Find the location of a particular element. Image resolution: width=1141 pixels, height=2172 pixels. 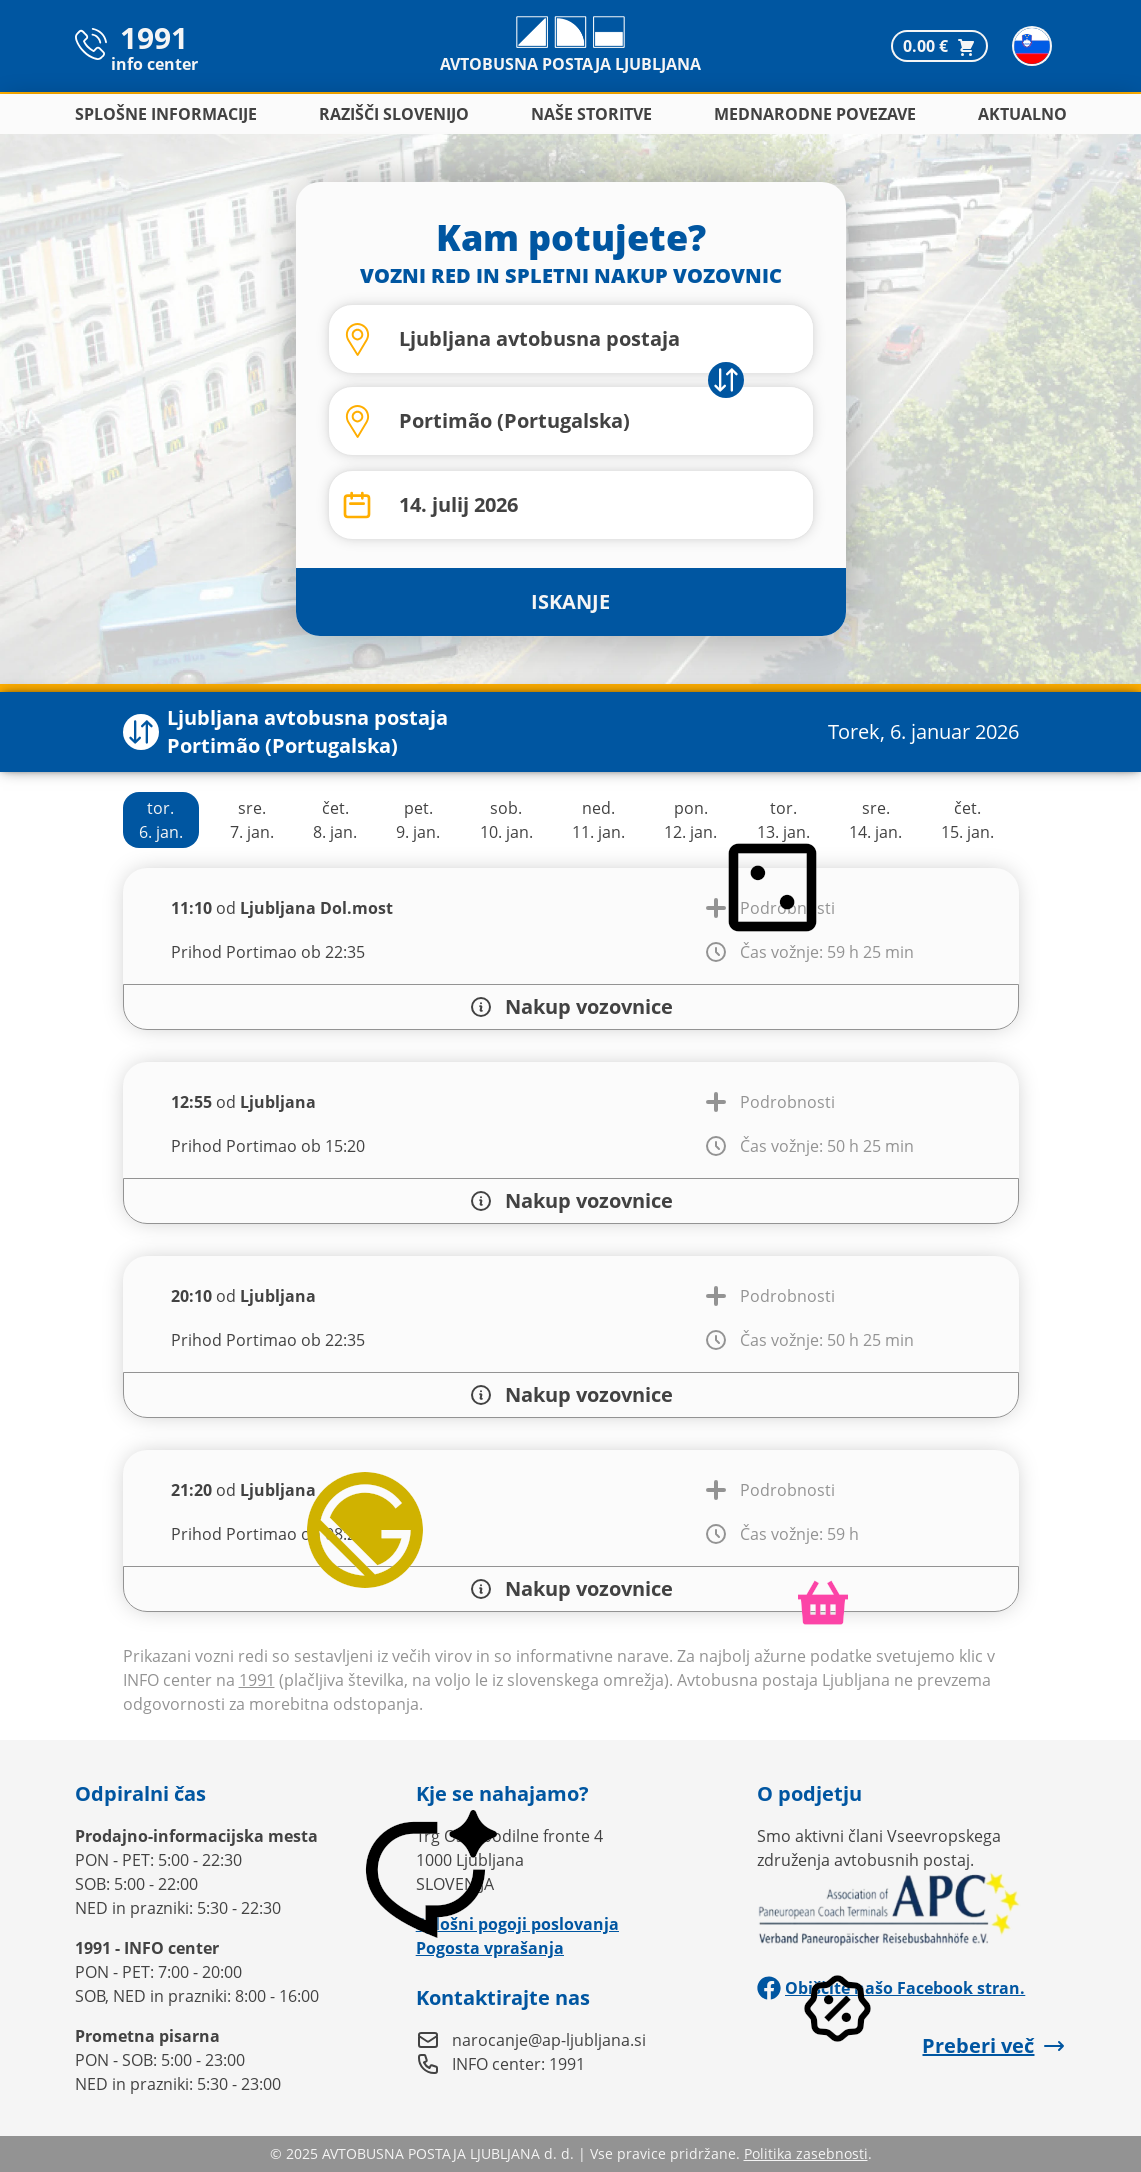

Gatsby framework logo is located at coordinates (365, 1530).